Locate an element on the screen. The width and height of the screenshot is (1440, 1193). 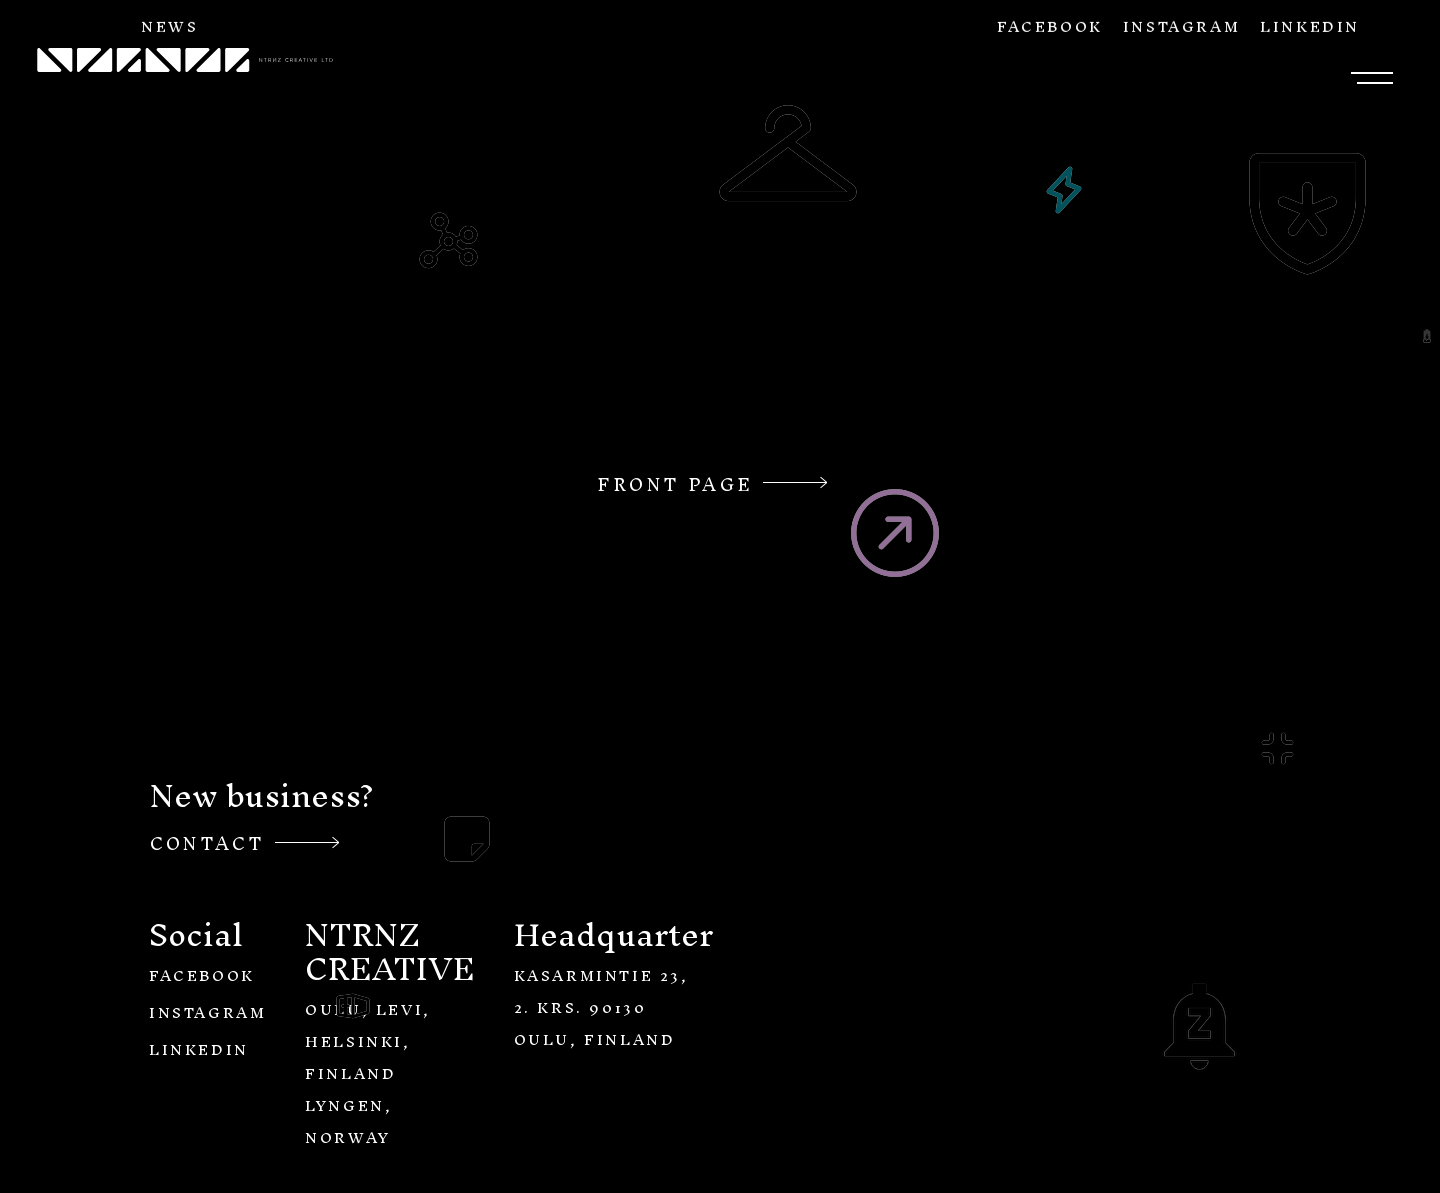
indicates premium or verified security status is located at coordinates (1307, 206).